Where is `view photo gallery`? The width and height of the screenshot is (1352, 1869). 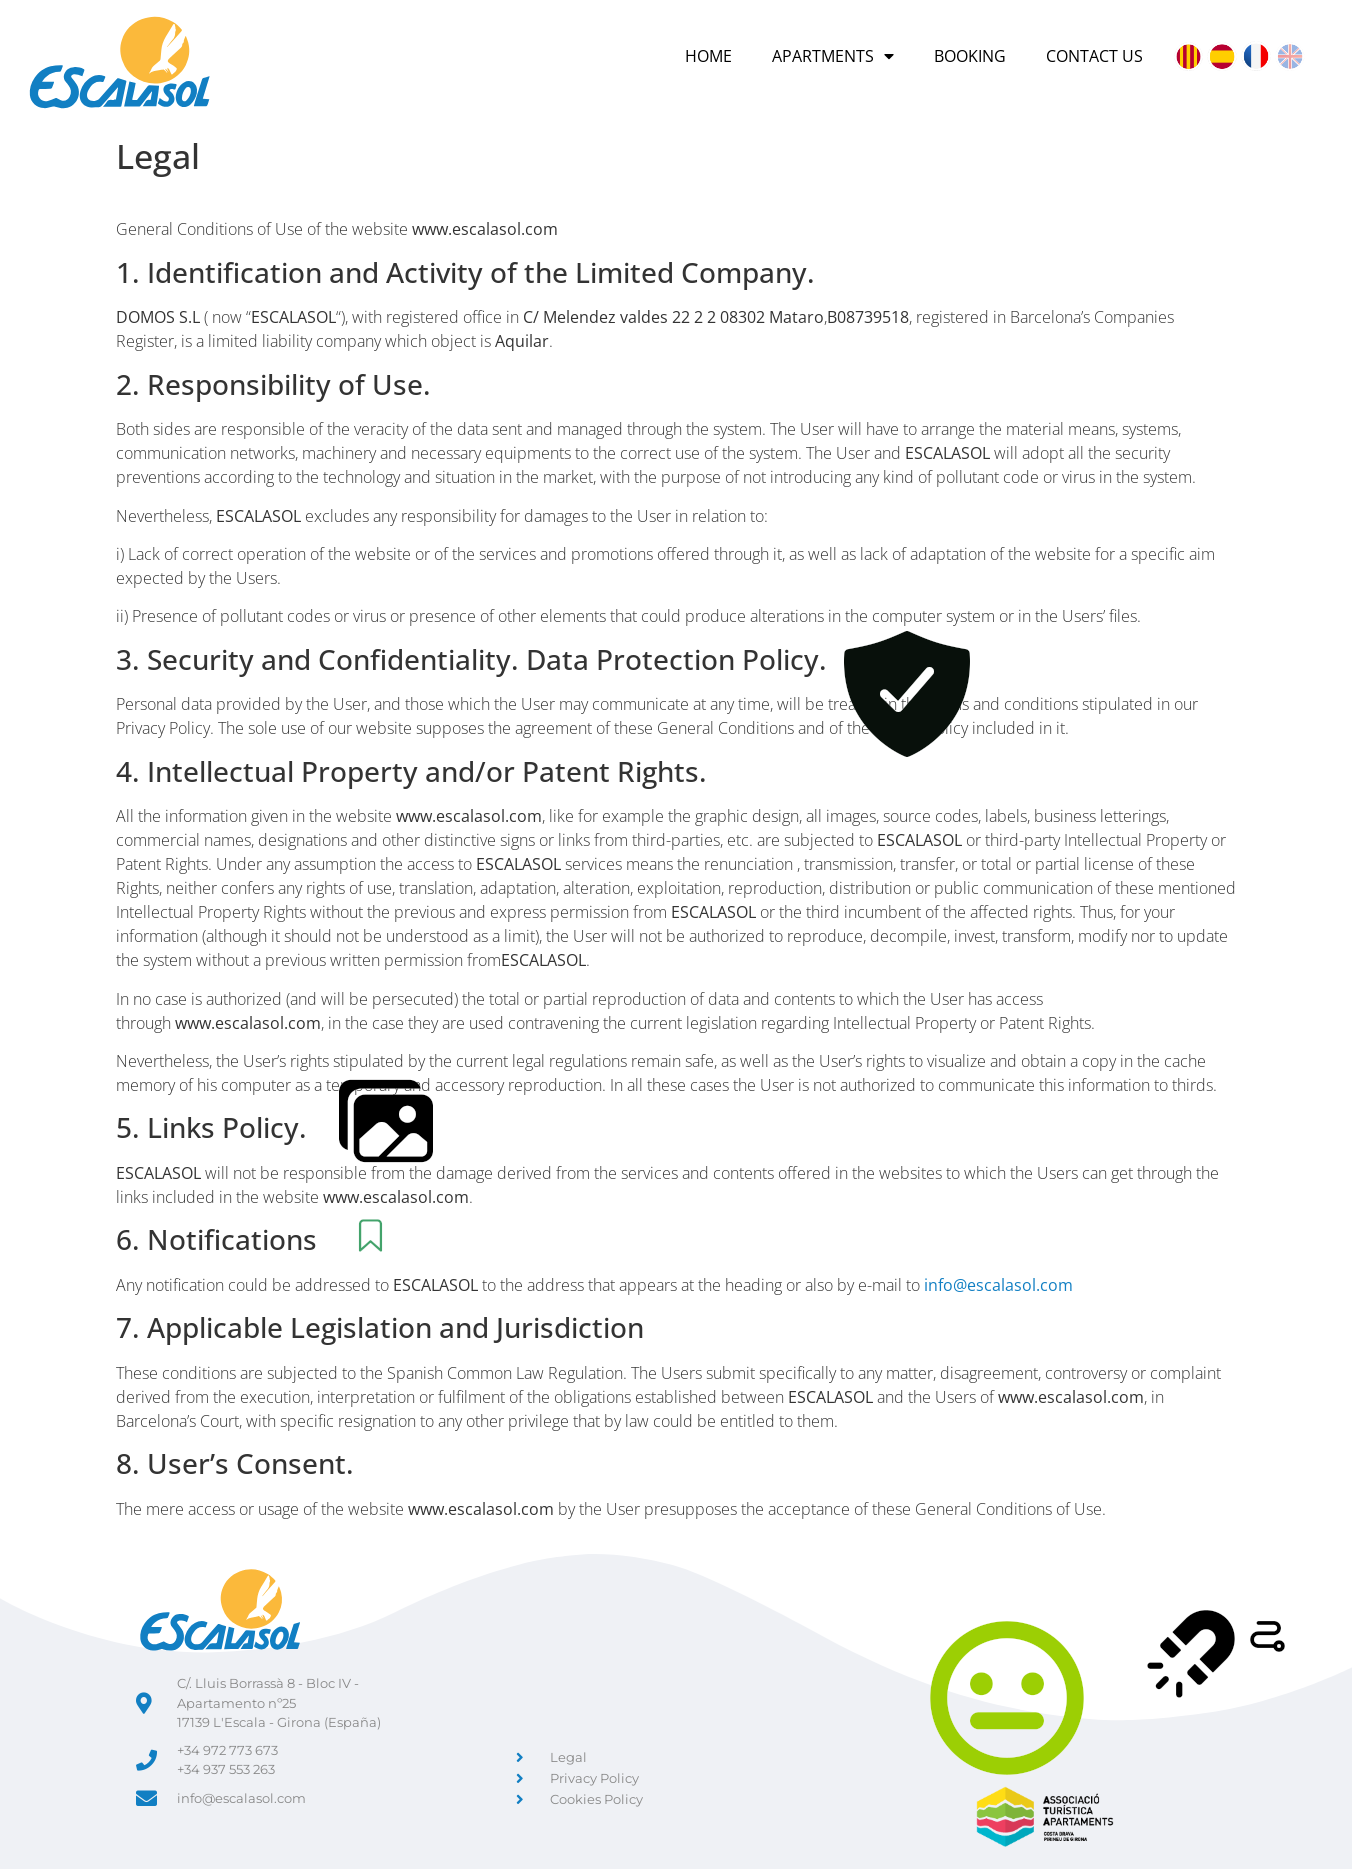 view photo gallery is located at coordinates (386, 1121).